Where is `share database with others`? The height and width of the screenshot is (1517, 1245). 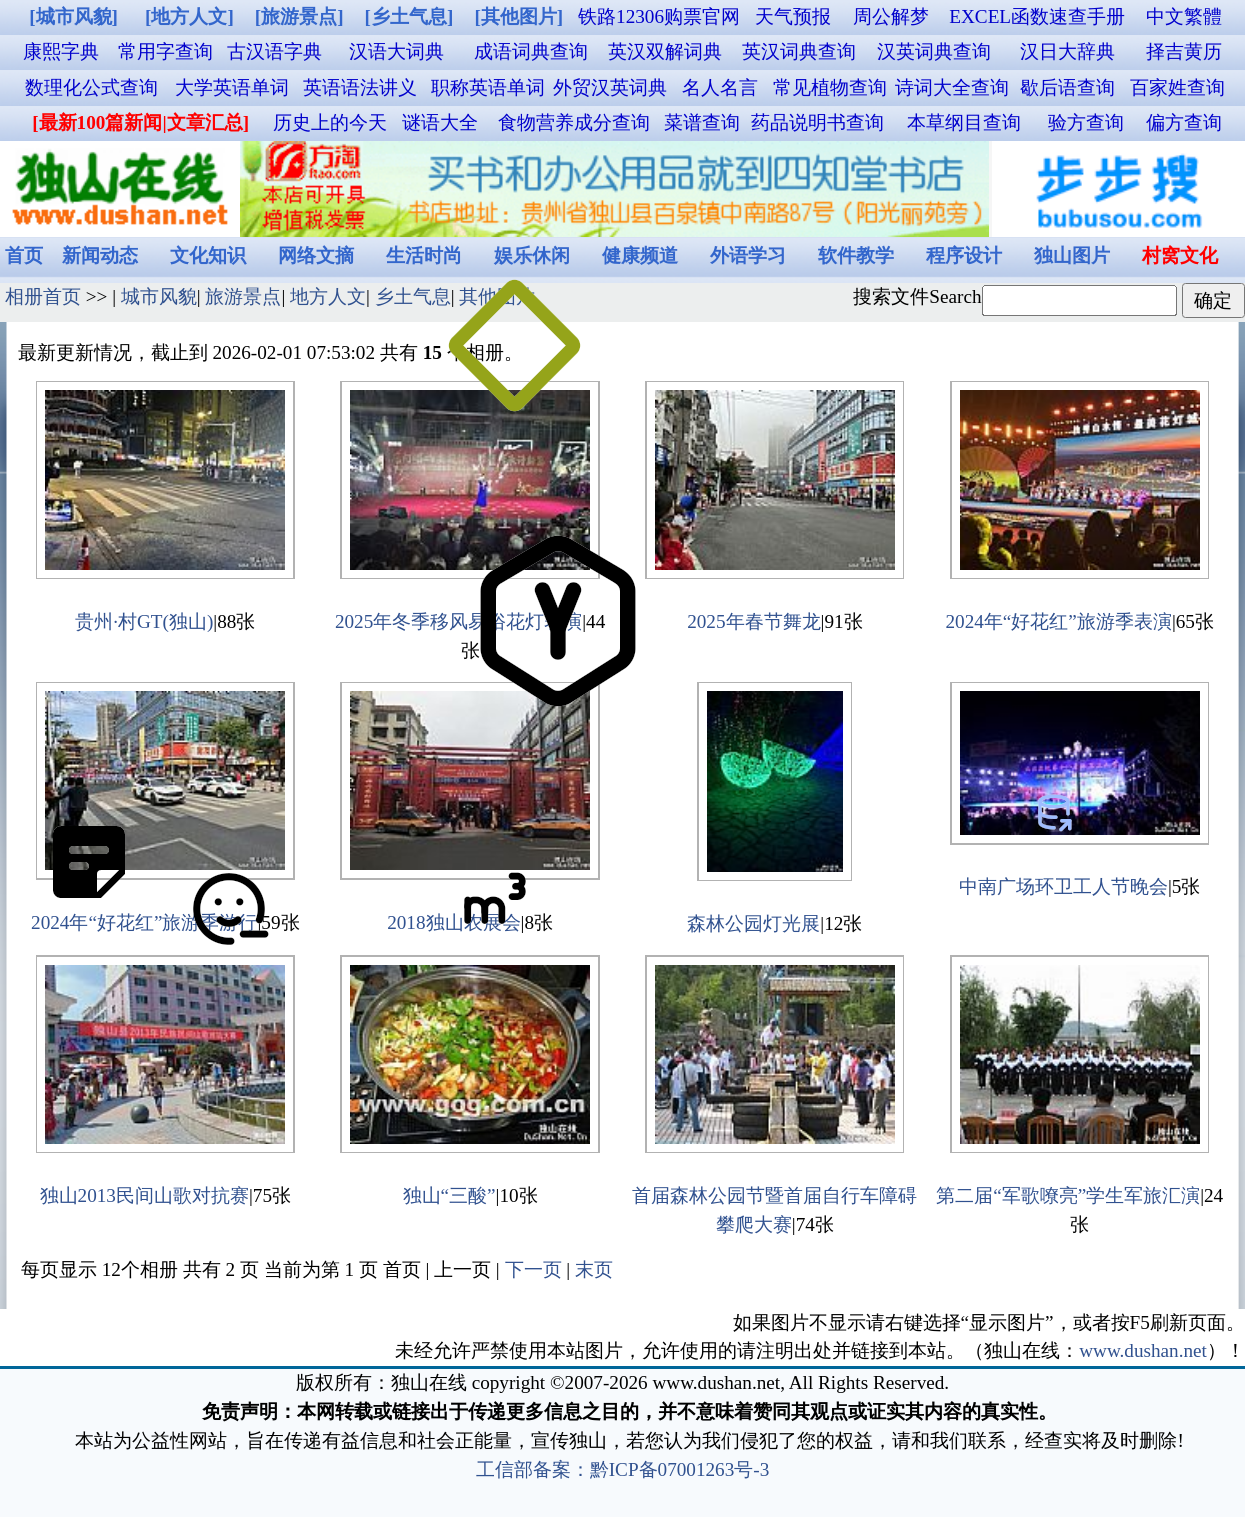
share database with others is located at coordinates (1054, 812).